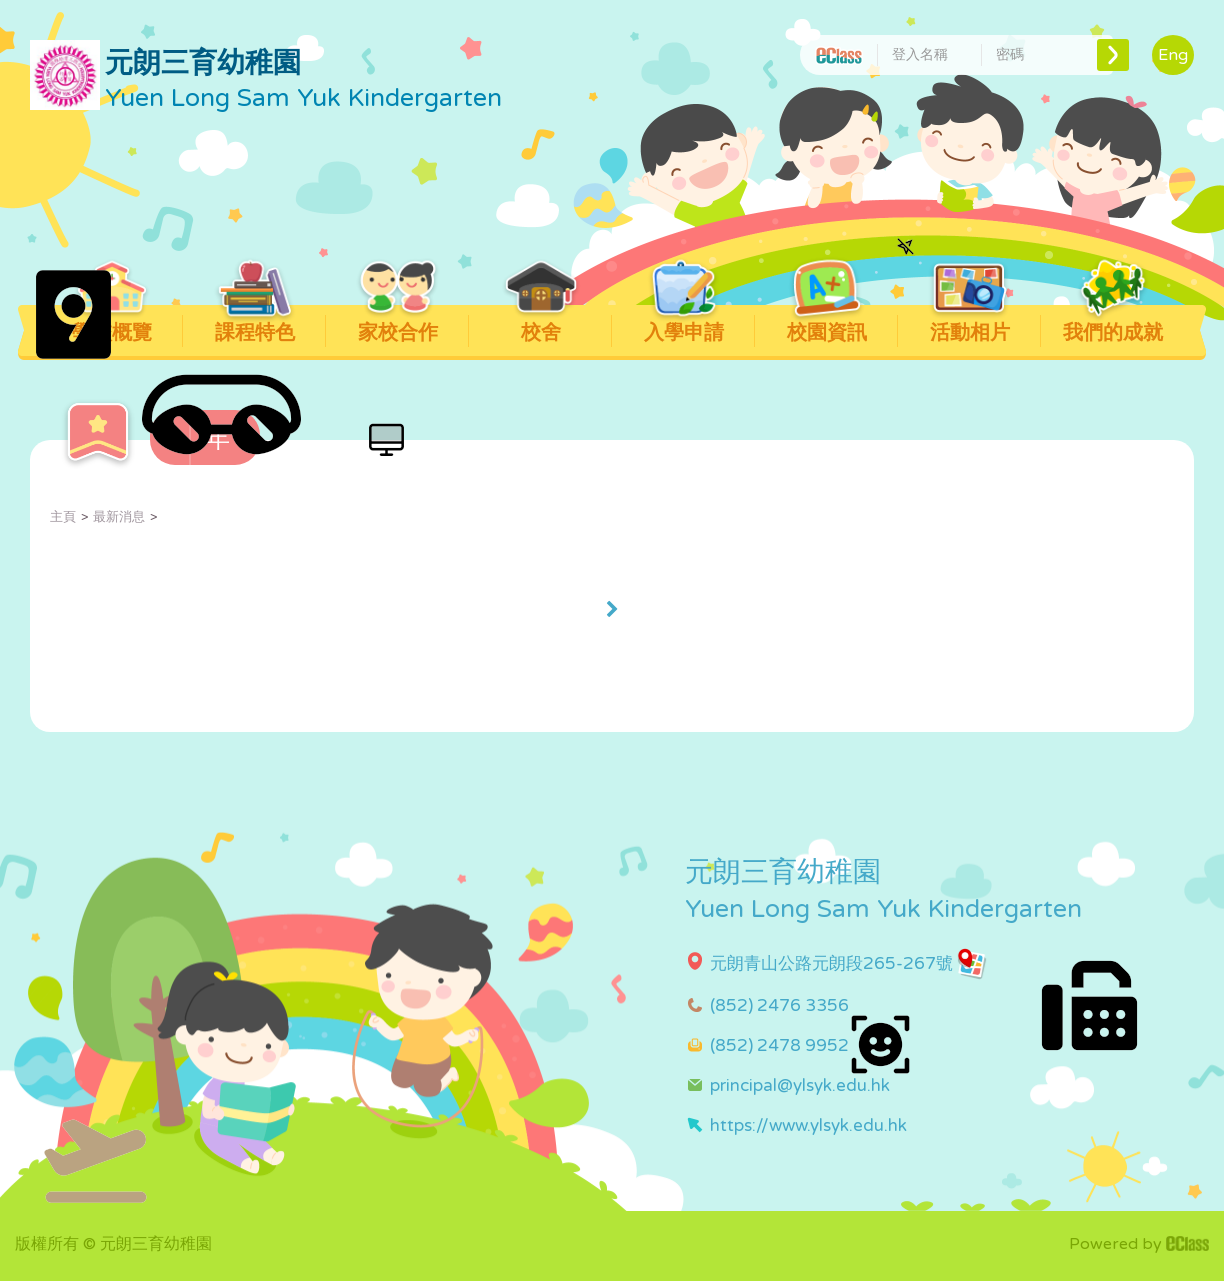 This screenshot has width=1224, height=1281. What do you see at coordinates (73, 314) in the screenshot?
I see `indicates the number nine in a list or sequence` at bounding box center [73, 314].